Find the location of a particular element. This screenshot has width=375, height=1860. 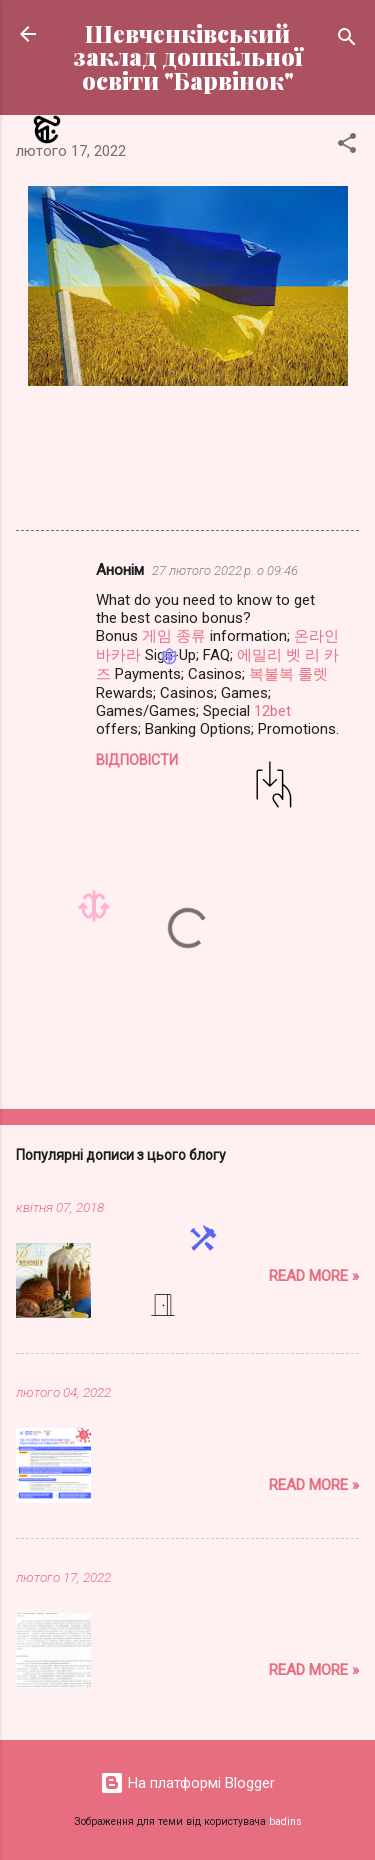

log out or exit the application is located at coordinates (163, 1305).